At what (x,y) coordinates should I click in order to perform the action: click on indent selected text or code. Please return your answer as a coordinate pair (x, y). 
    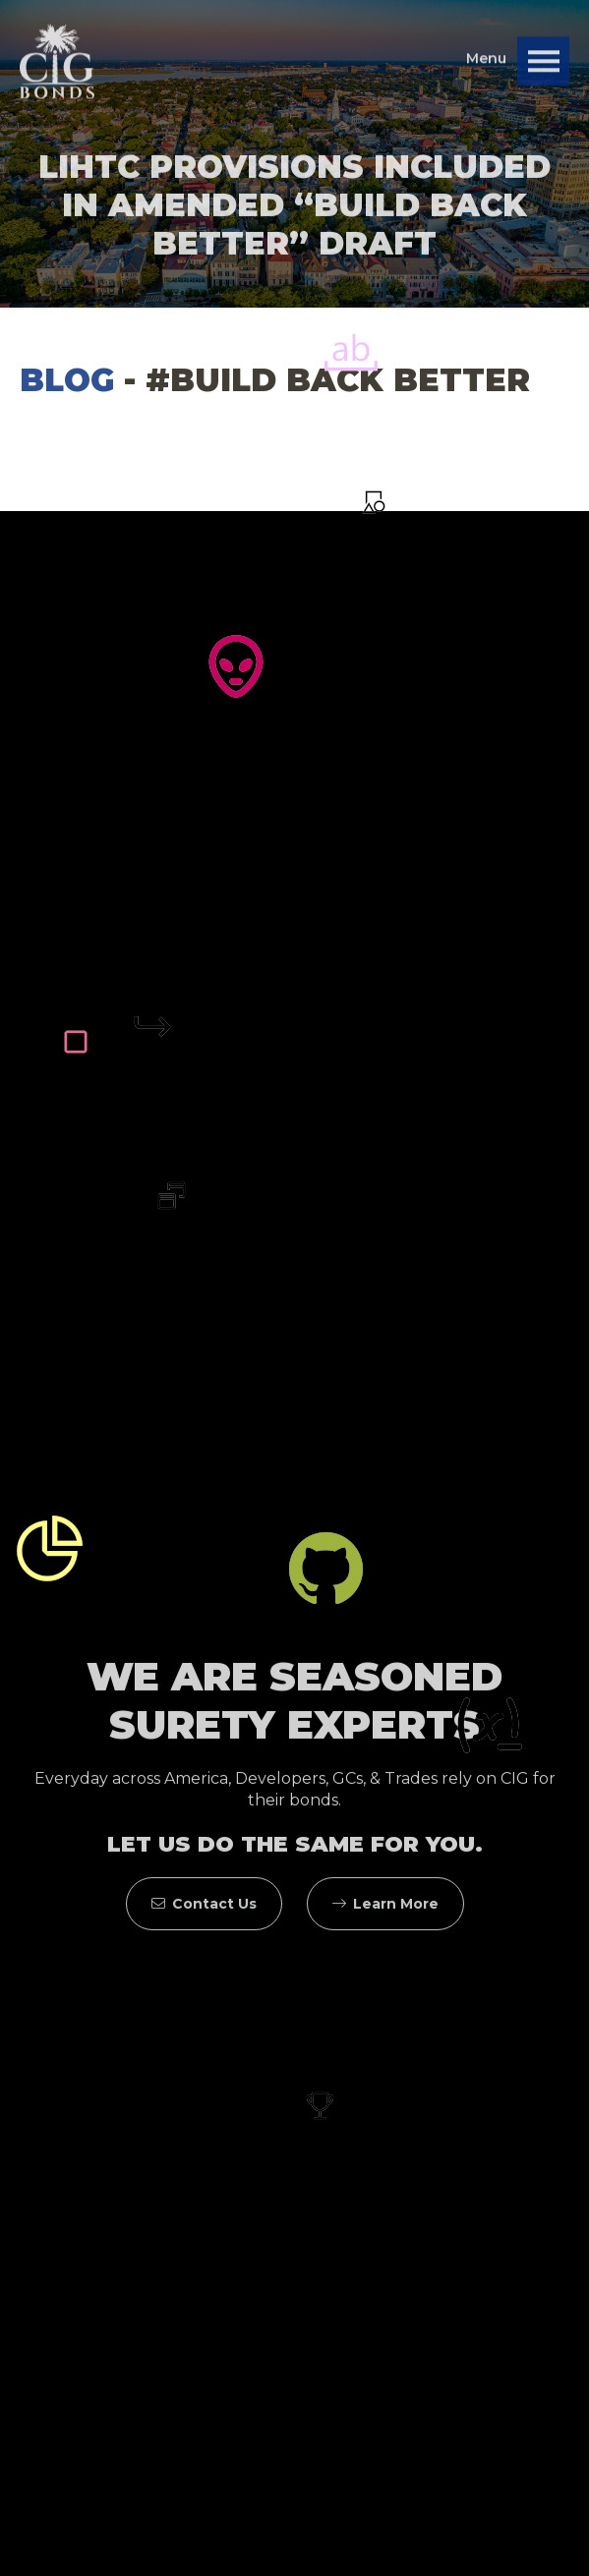
    Looking at the image, I should click on (152, 1027).